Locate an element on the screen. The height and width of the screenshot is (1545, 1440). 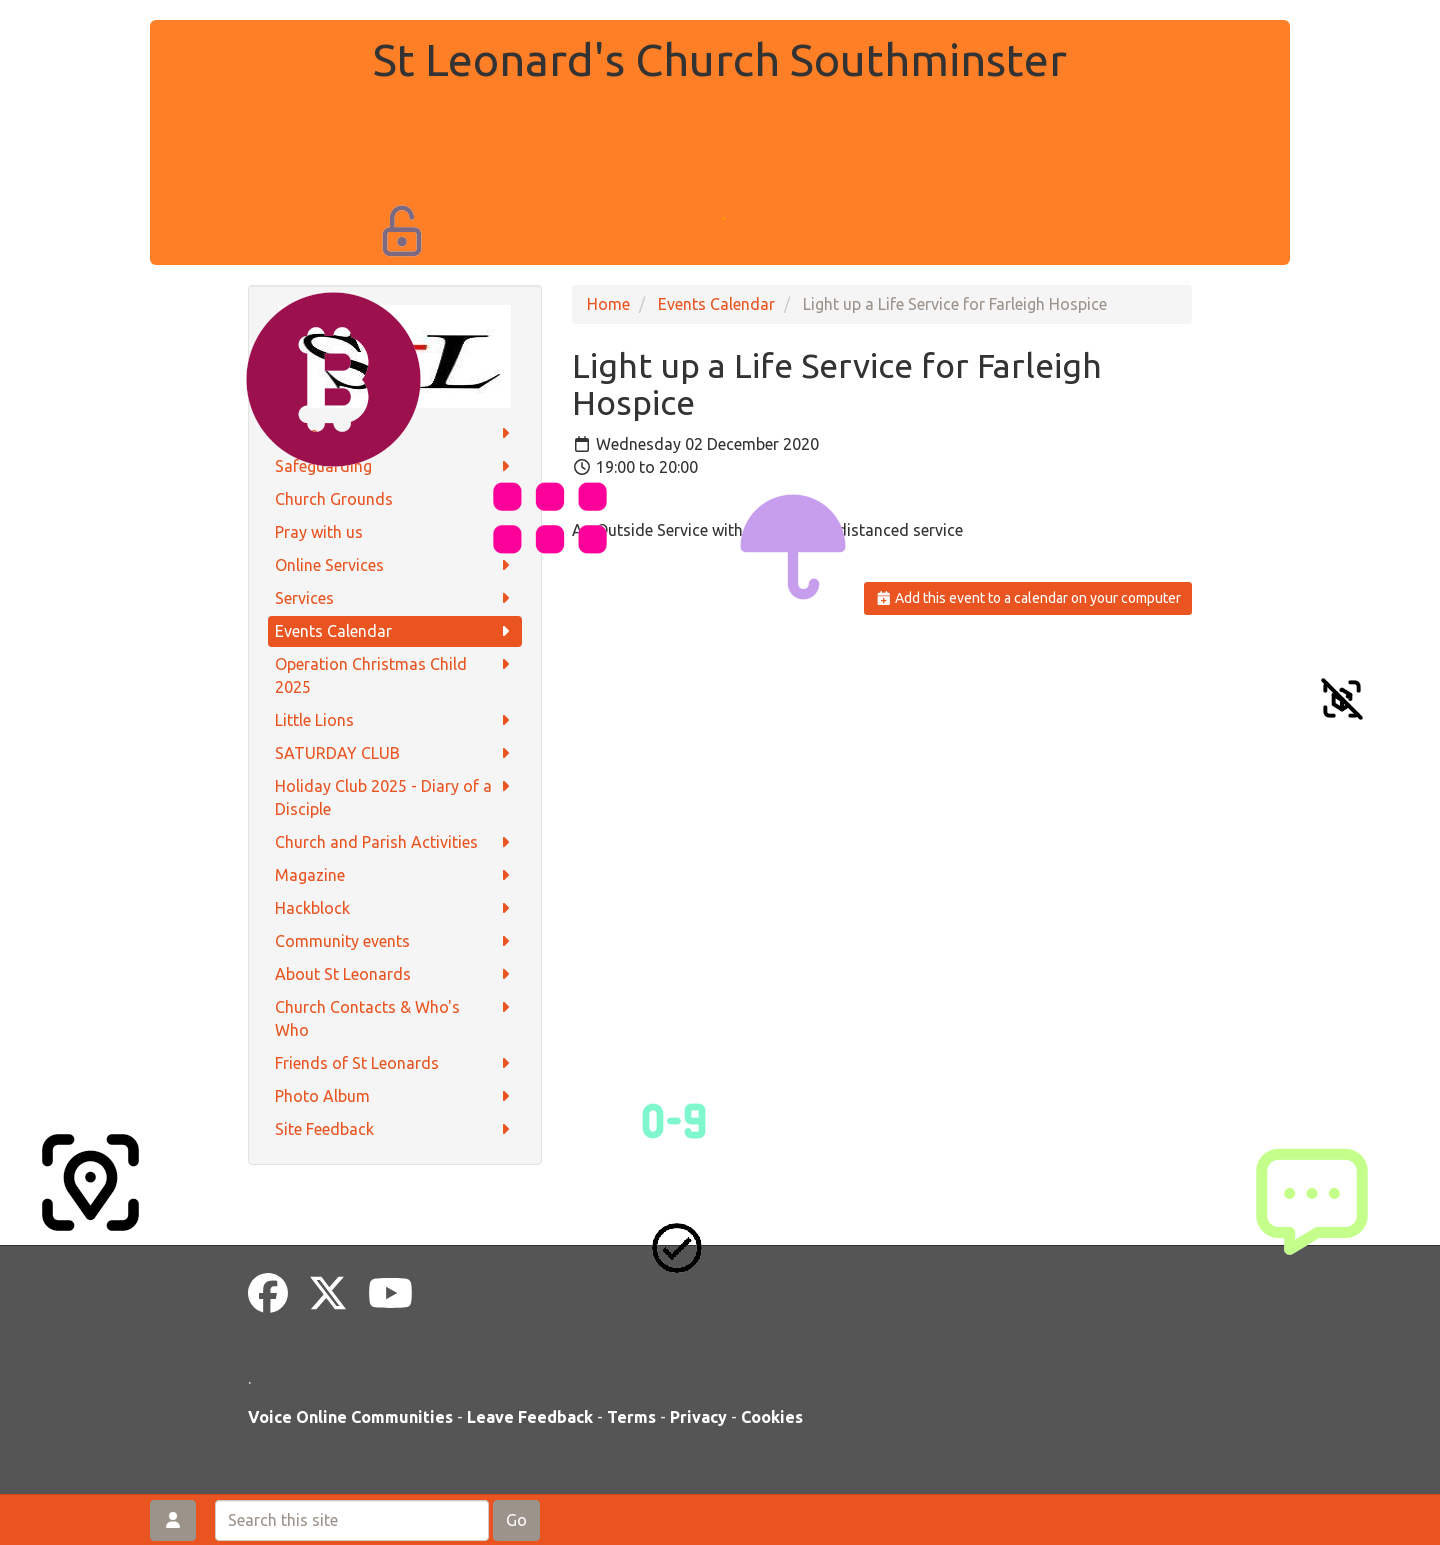
disable augmented reality mode is located at coordinates (1342, 699).